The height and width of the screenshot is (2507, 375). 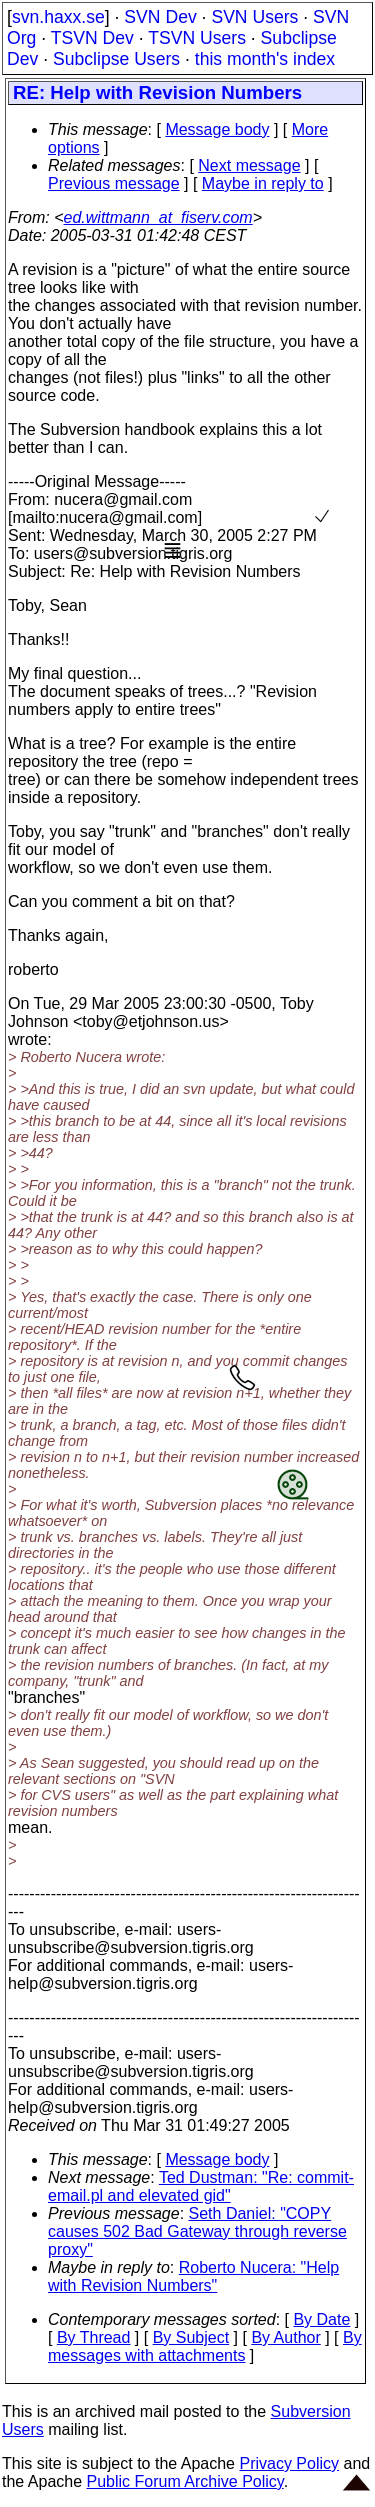 What do you see at coordinates (322, 516) in the screenshot?
I see `confirm or submit an action` at bounding box center [322, 516].